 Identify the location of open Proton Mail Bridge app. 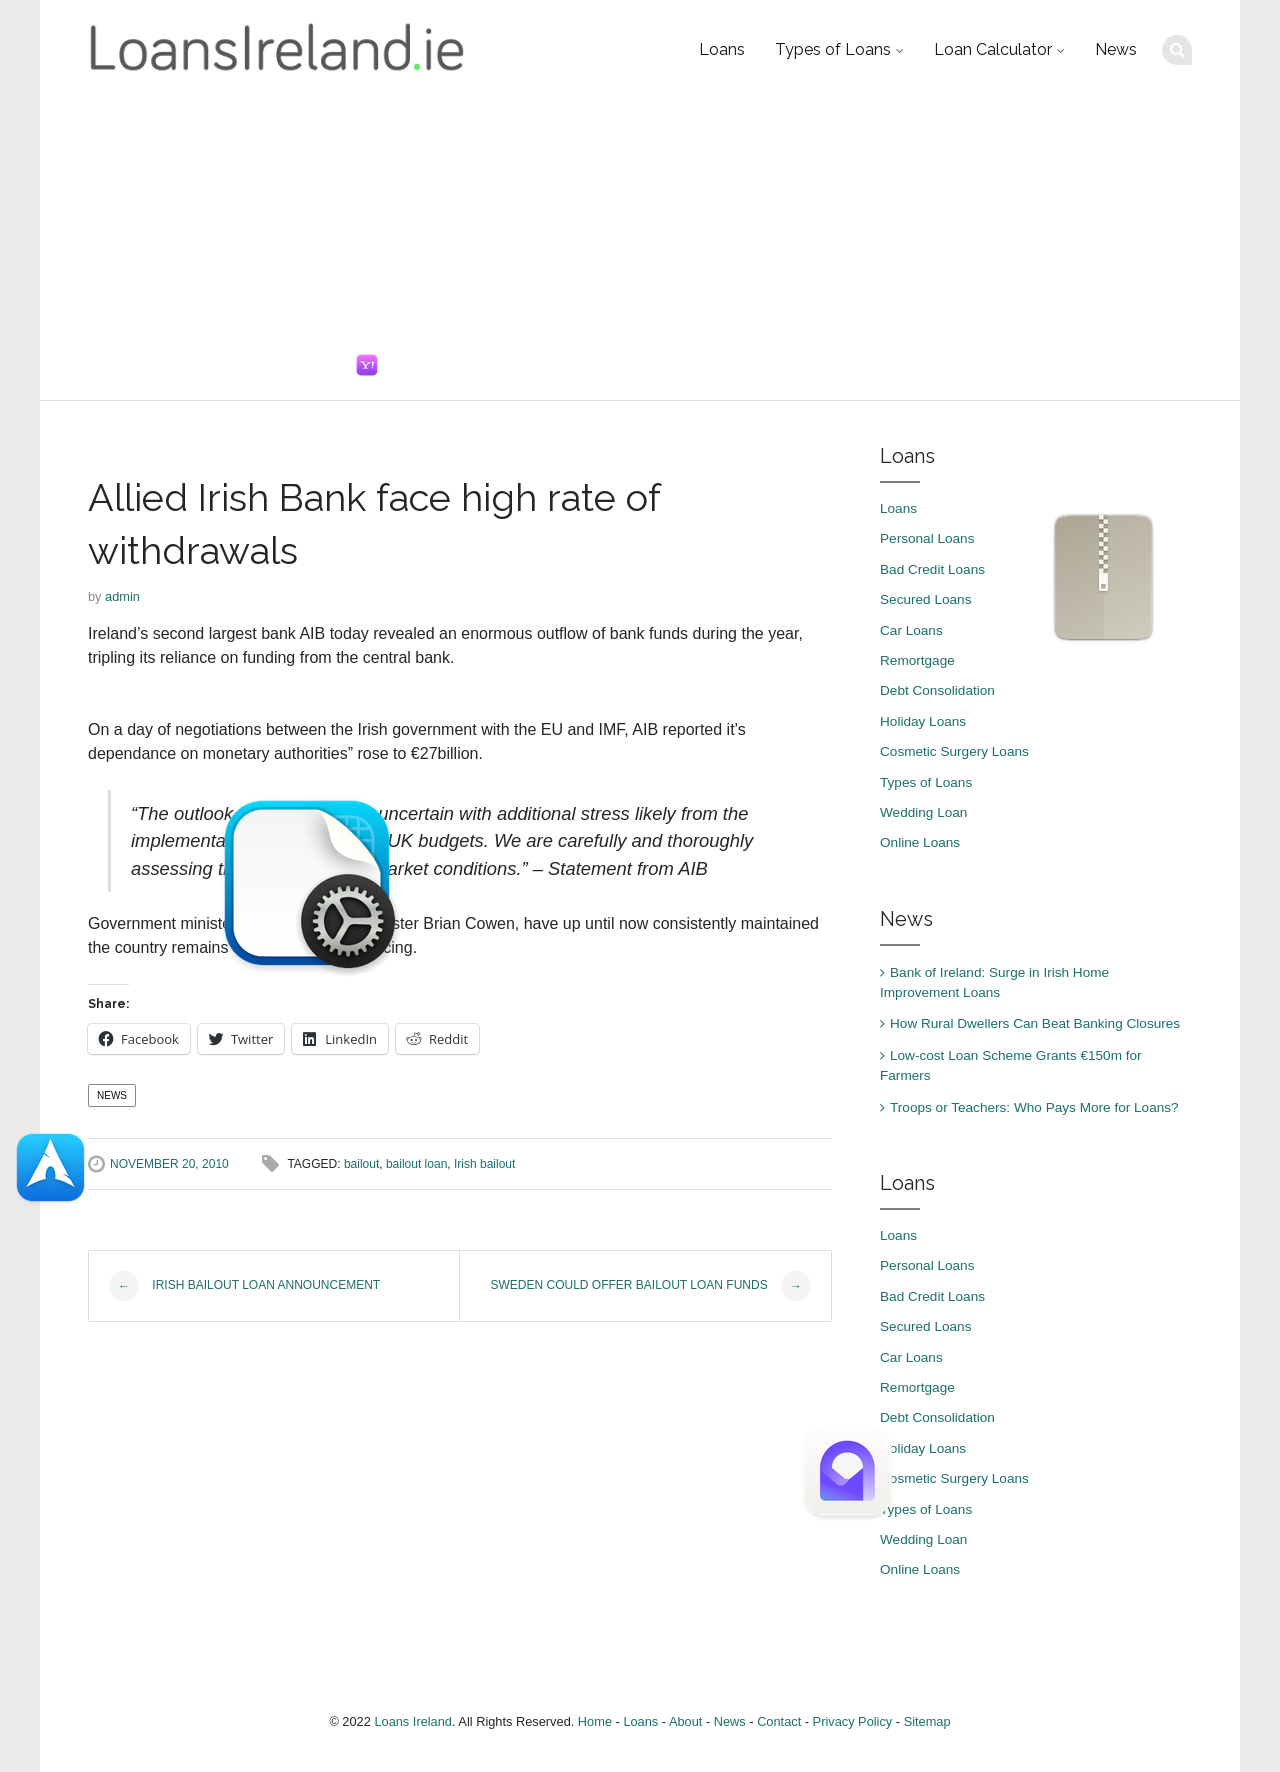
(847, 1471).